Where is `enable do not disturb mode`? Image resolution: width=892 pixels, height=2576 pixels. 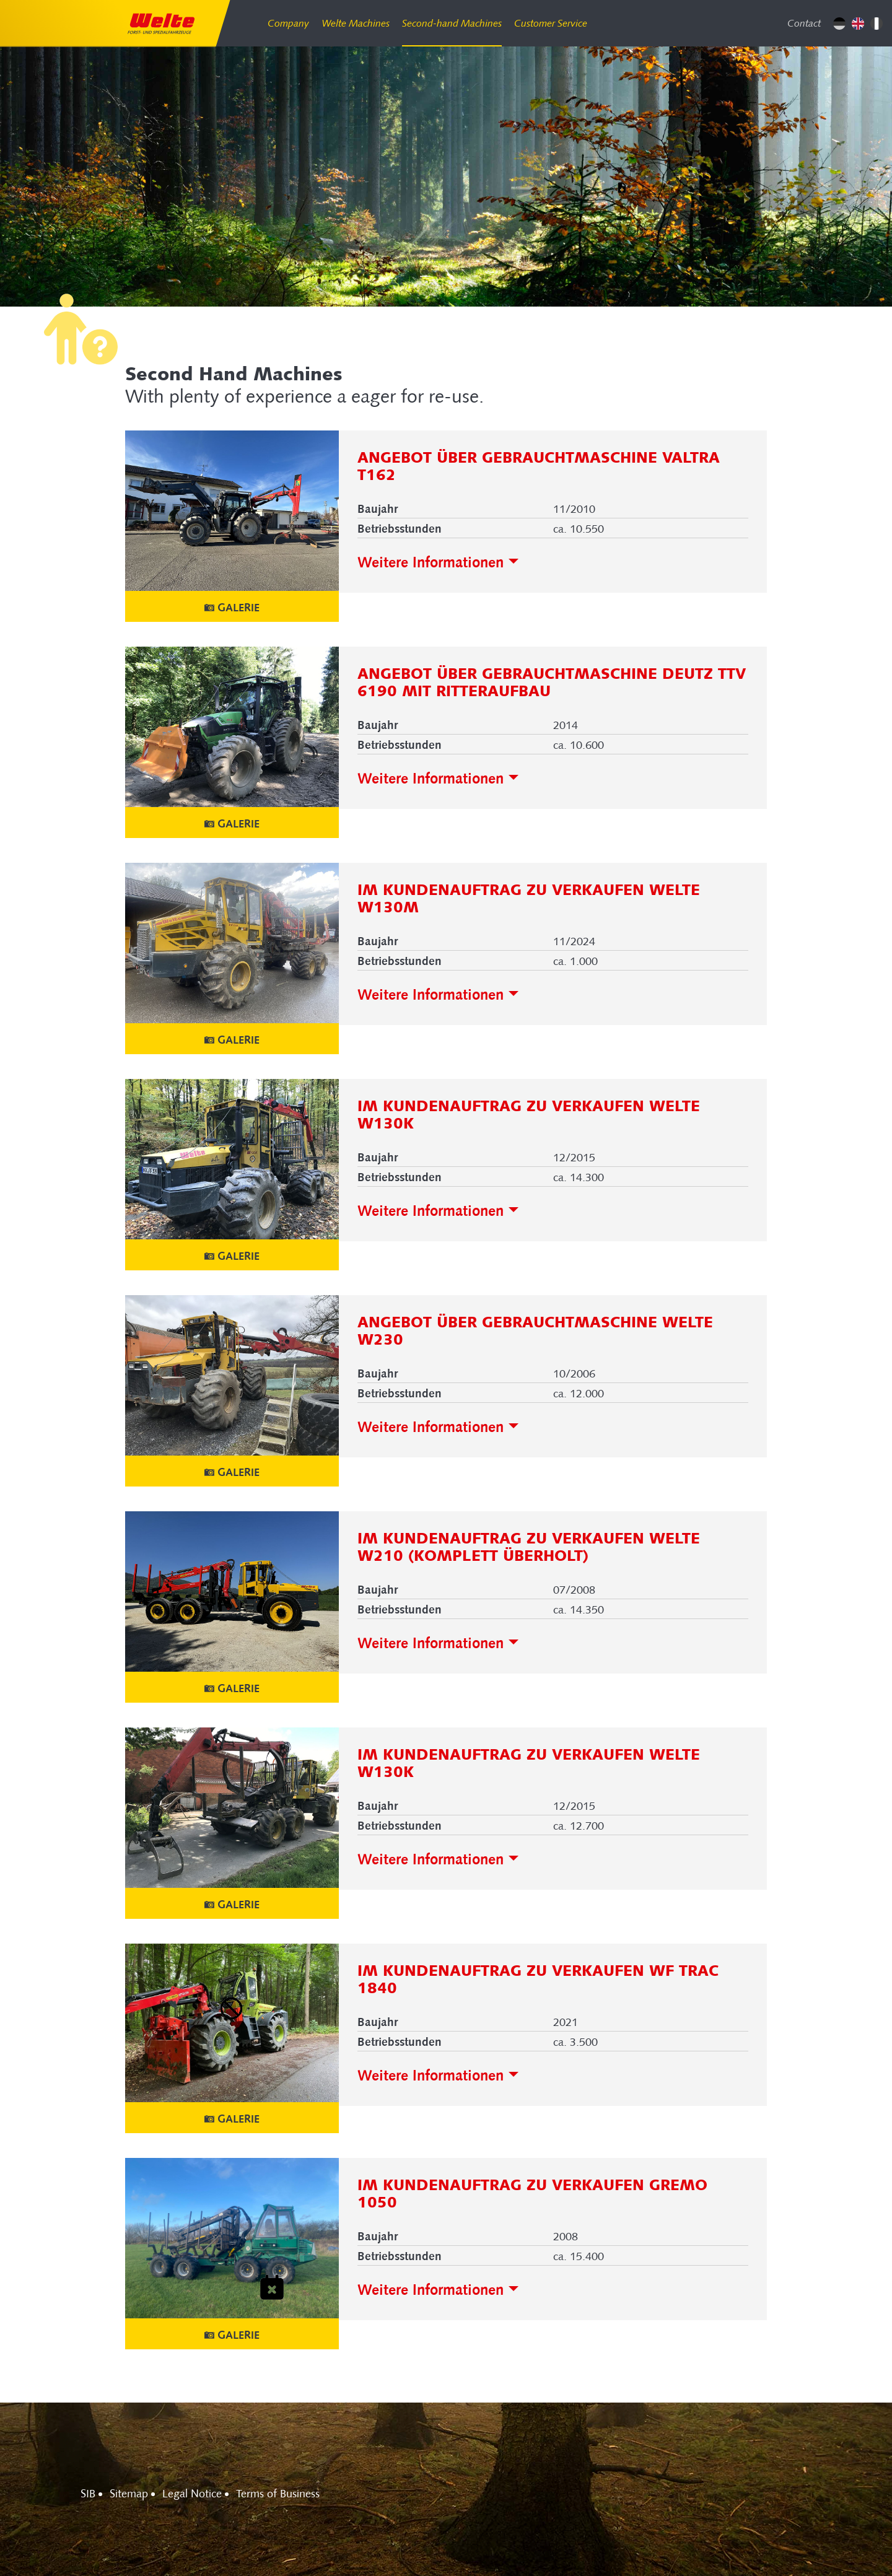
enable do not disturb mode is located at coordinates (231, 2008).